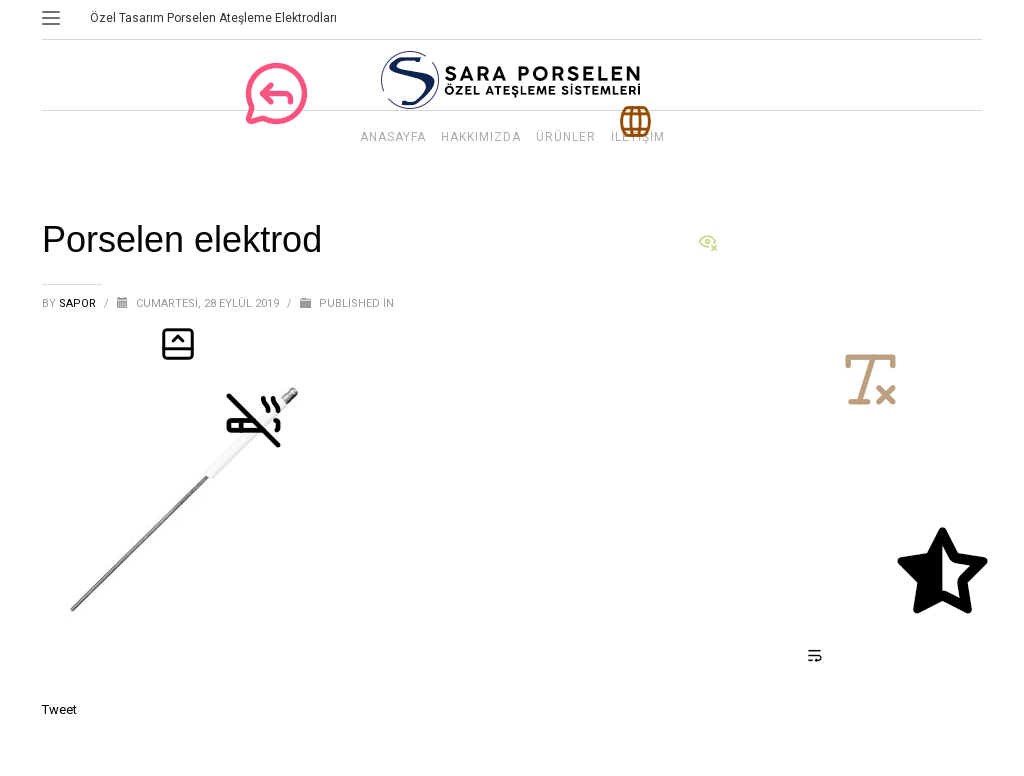  What do you see at coordinates (253, 420) in the screenshot?
I see `no smoking allowed in this area` at bounding box center [253, 420].